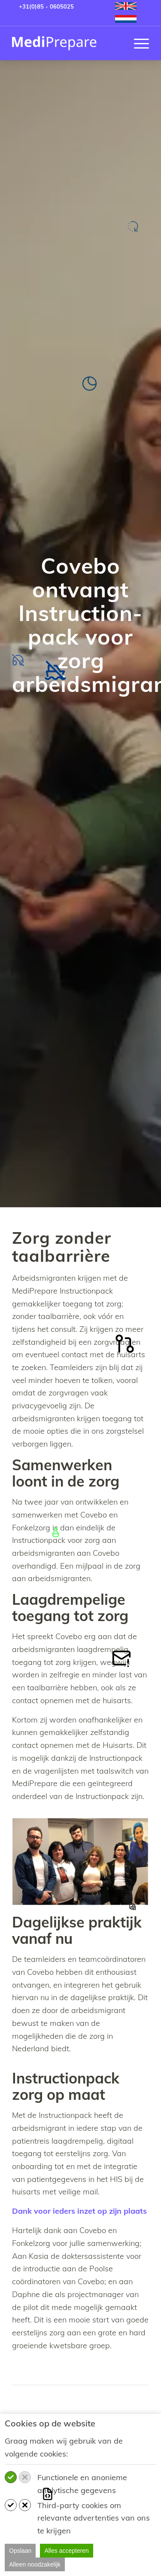 The image size is (161, 2576). I want to click on browse or filter craft beer options, so click(132, 1906).